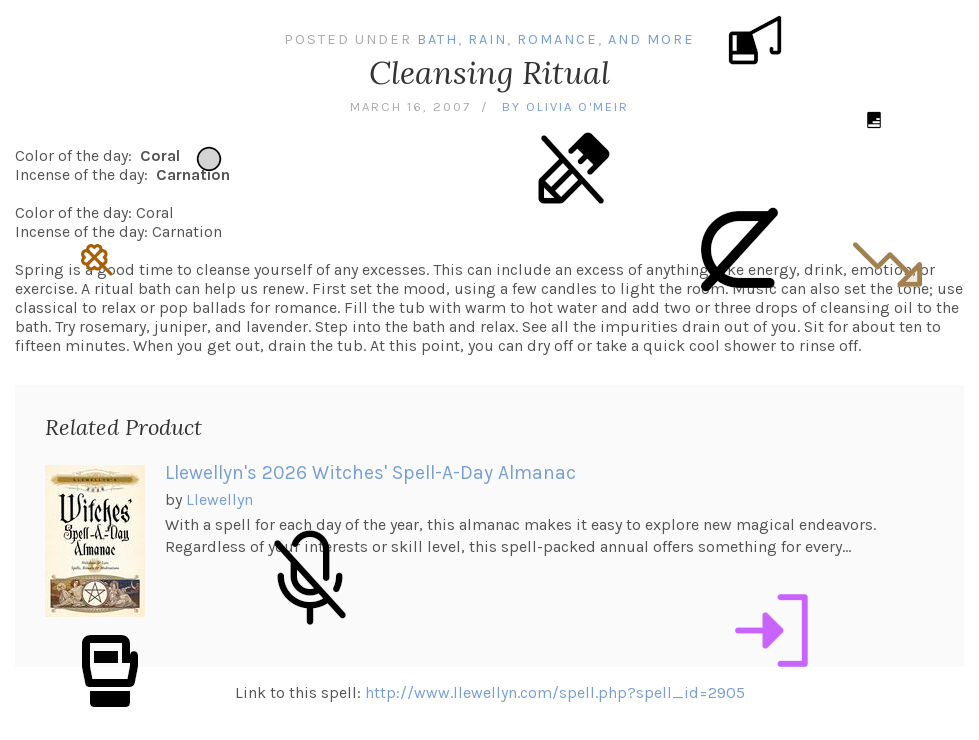 The height and width of the screenshot is (740, 979). I want to click on indicates a set is not a subset of another in mathematical notation, so click(739, 249).